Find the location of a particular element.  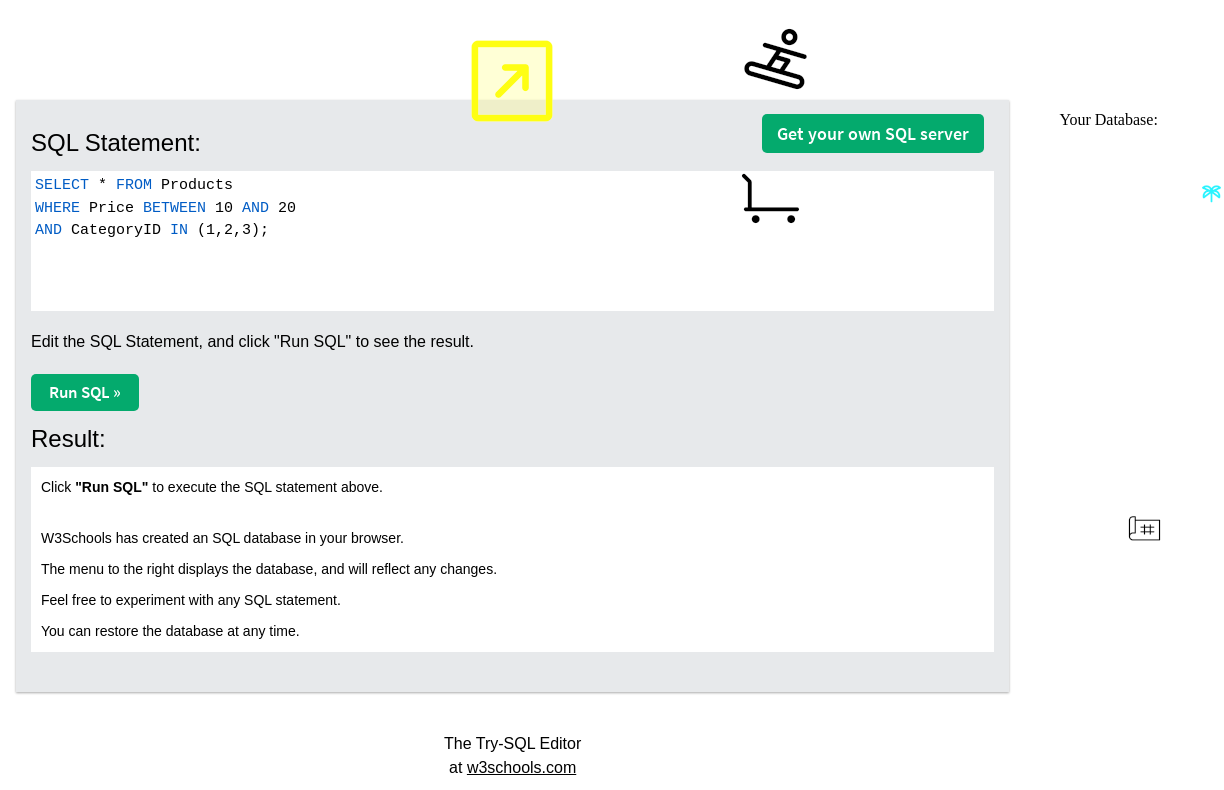

open link in a new window is located at coordinates (512, 81).